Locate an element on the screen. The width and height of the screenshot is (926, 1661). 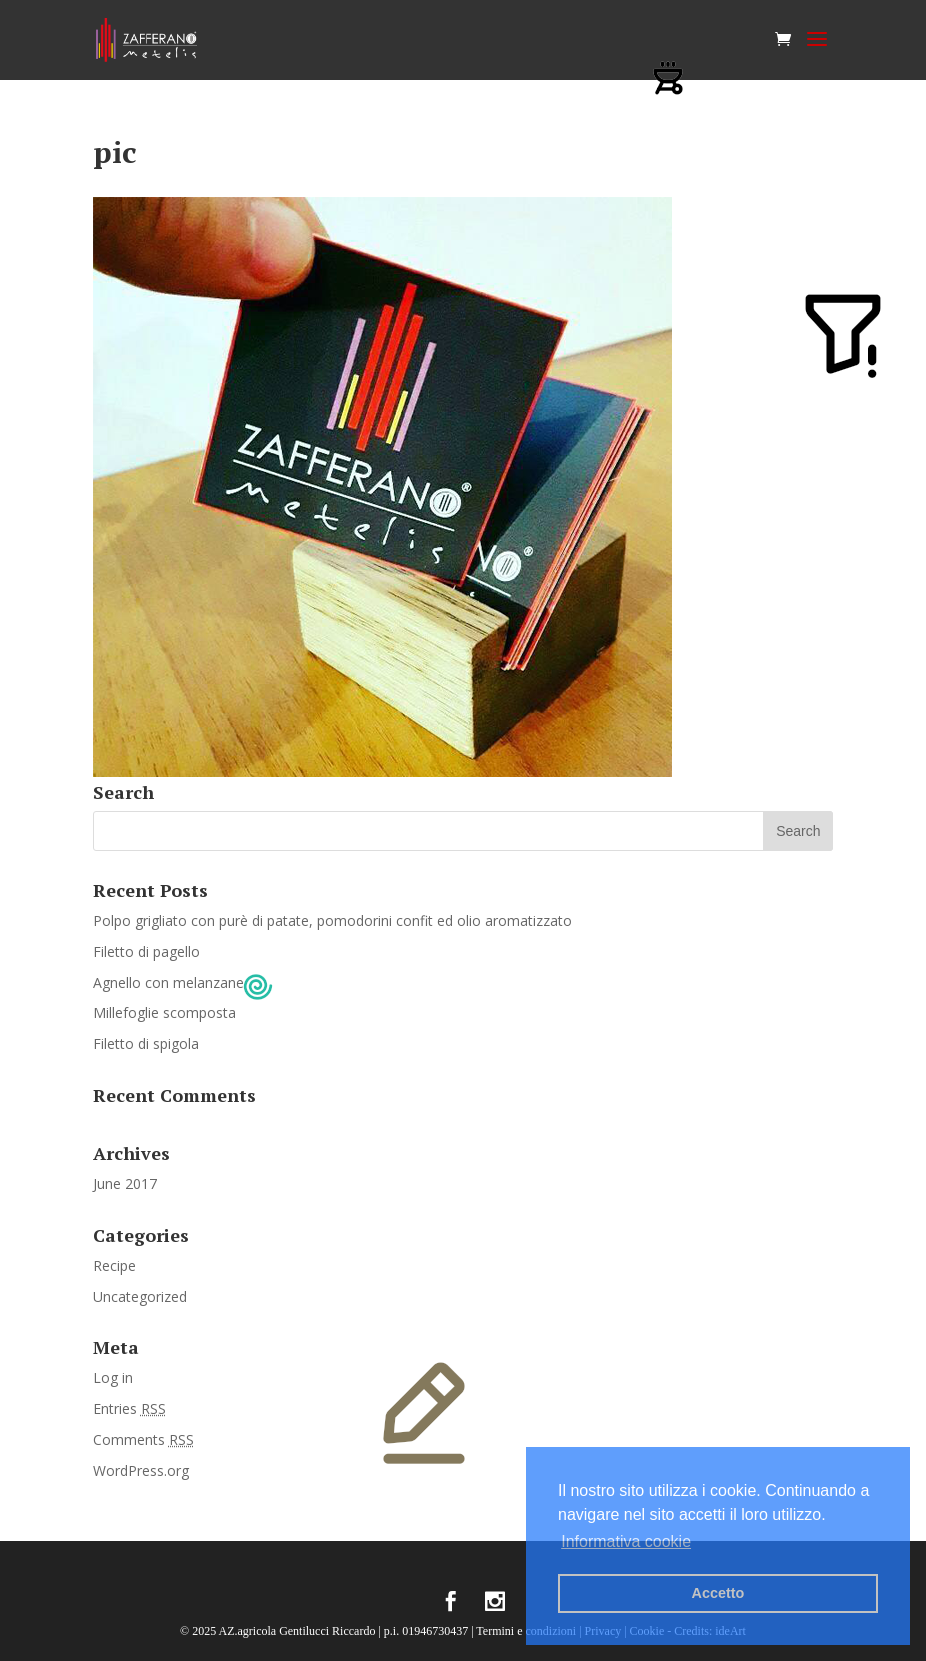
indicates loading or processing in progress is located at coordinates (258, 987).